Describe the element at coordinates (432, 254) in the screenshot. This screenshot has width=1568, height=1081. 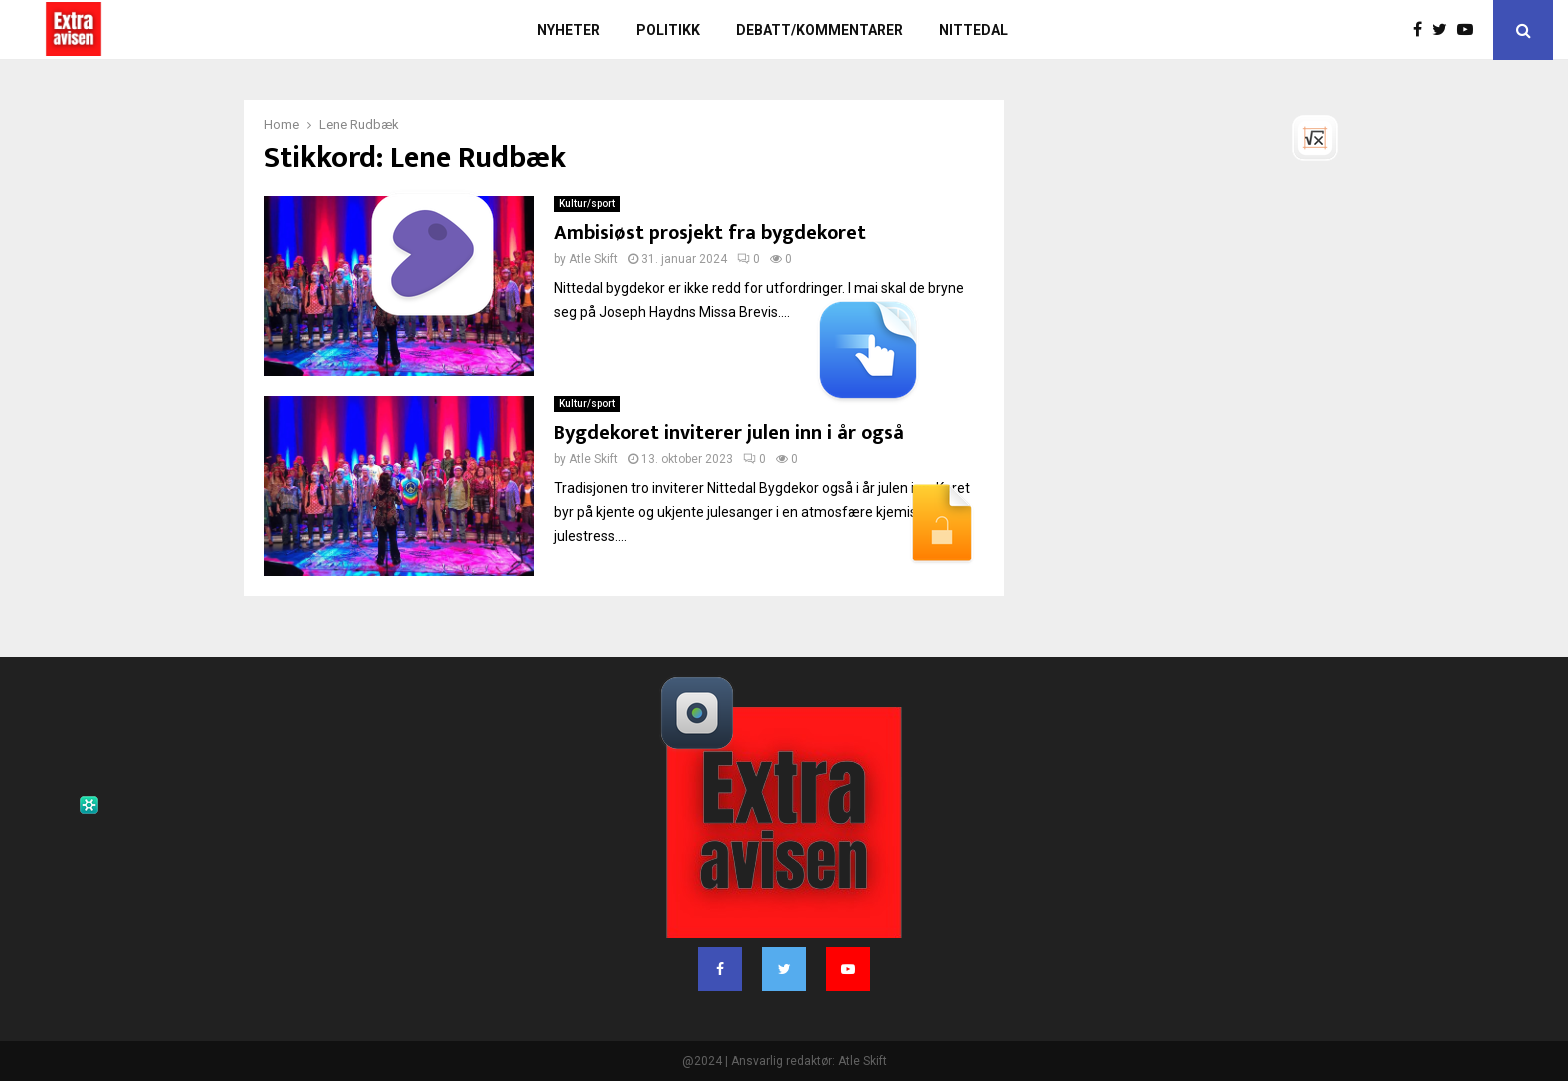
I see `open gentoo linux application` at that location.